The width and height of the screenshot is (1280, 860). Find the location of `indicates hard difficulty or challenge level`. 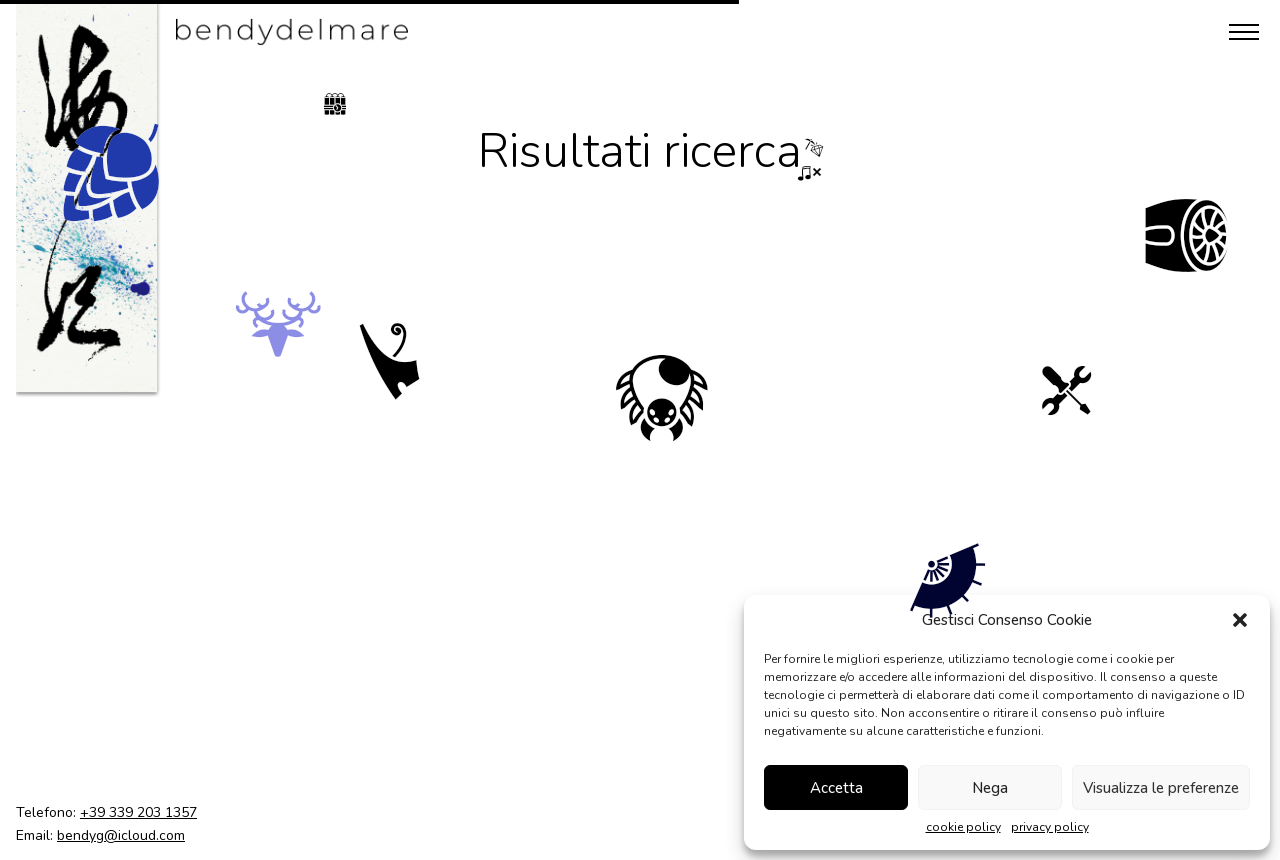

indicates hard difficulty or challenge level is located at coordinates (814, 148).